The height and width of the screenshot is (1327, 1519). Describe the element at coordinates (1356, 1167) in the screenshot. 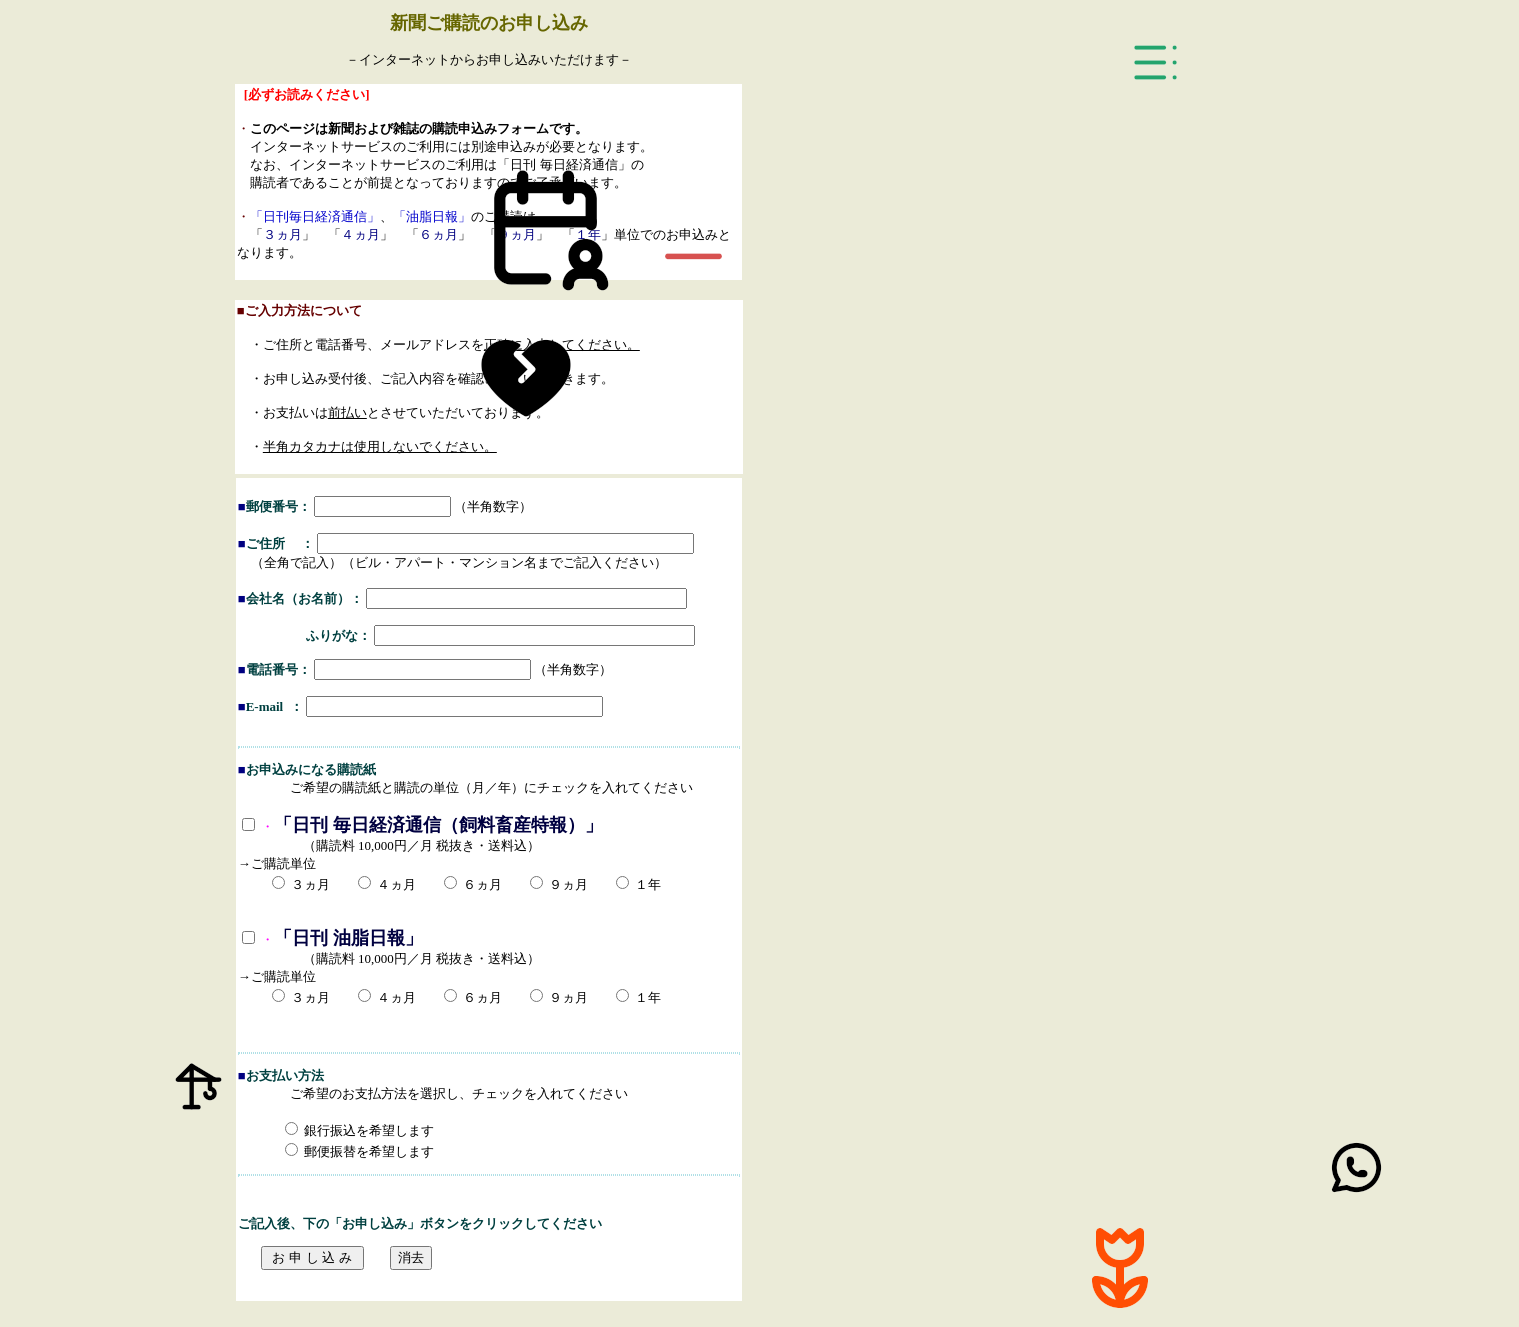

I see `open WhatsApp messaging app` at that location.